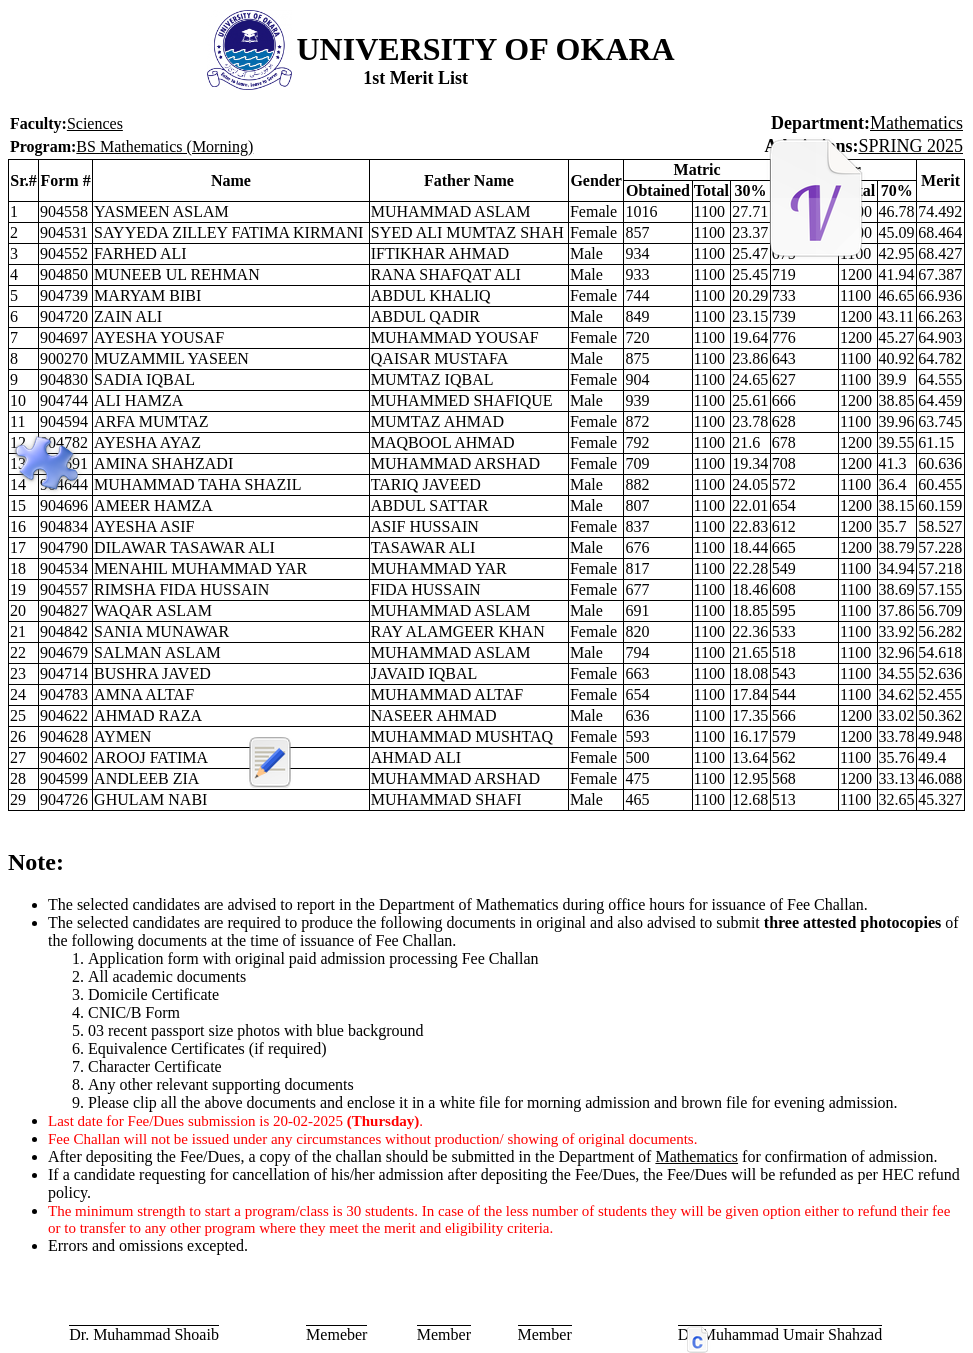 This screenshot has height=1353, width=973. I want to click on open gedit text editor, so click(270, 762).